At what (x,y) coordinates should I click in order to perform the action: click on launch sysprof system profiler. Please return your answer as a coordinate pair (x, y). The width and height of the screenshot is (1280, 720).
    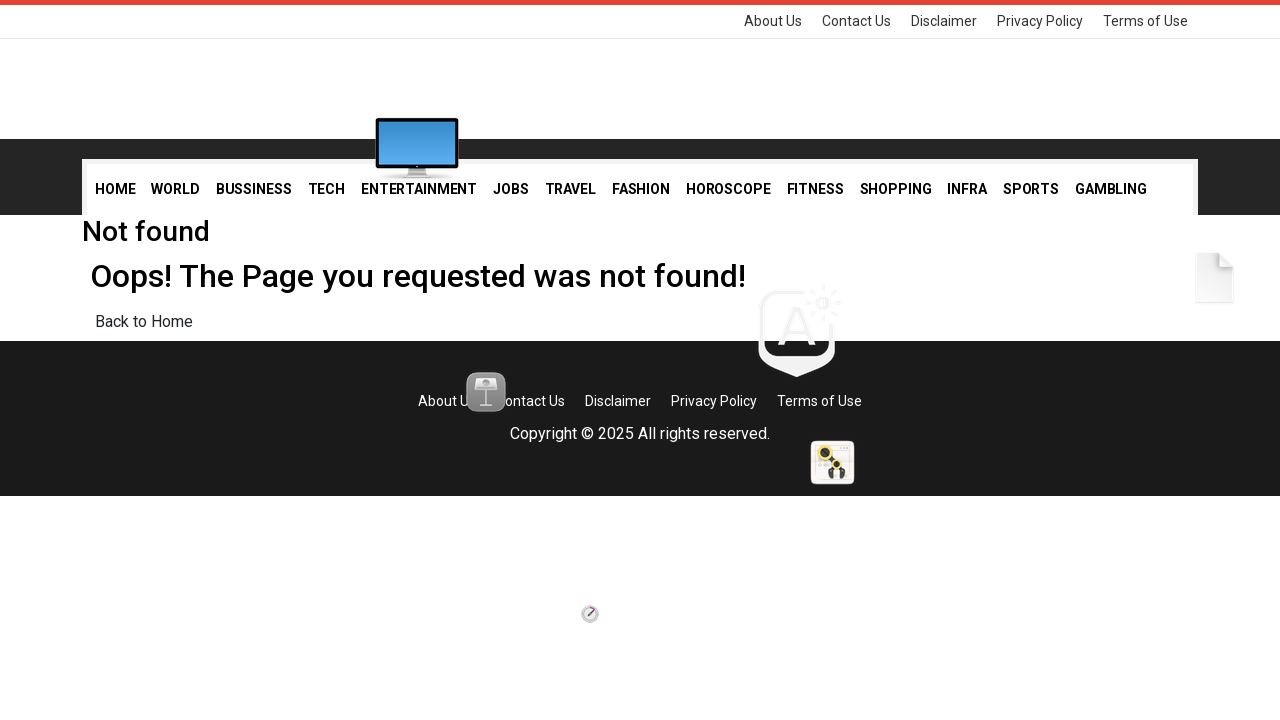
    Looking at the image, I should click on (590, 614).